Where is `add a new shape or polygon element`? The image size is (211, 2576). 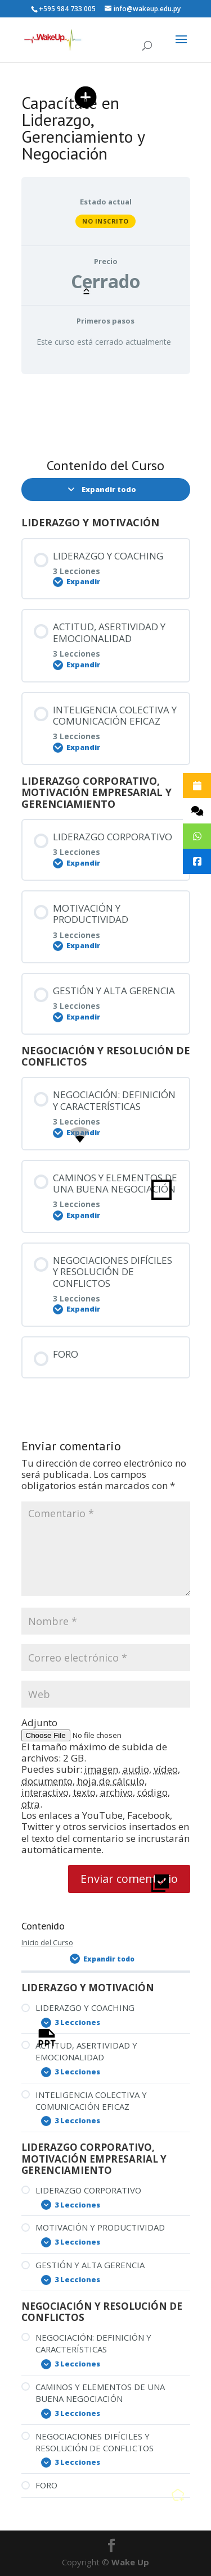 add a new shape or polygon element is located at coordinates (178, 2495).